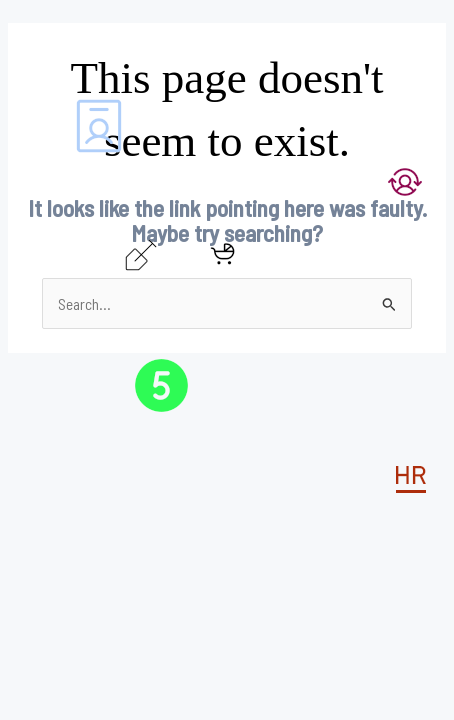 The image size is (454, 720). Describe the element at coordinates (161, 385) in the screenshot. I see `indicates step 5 in a multi-step process` at that location.